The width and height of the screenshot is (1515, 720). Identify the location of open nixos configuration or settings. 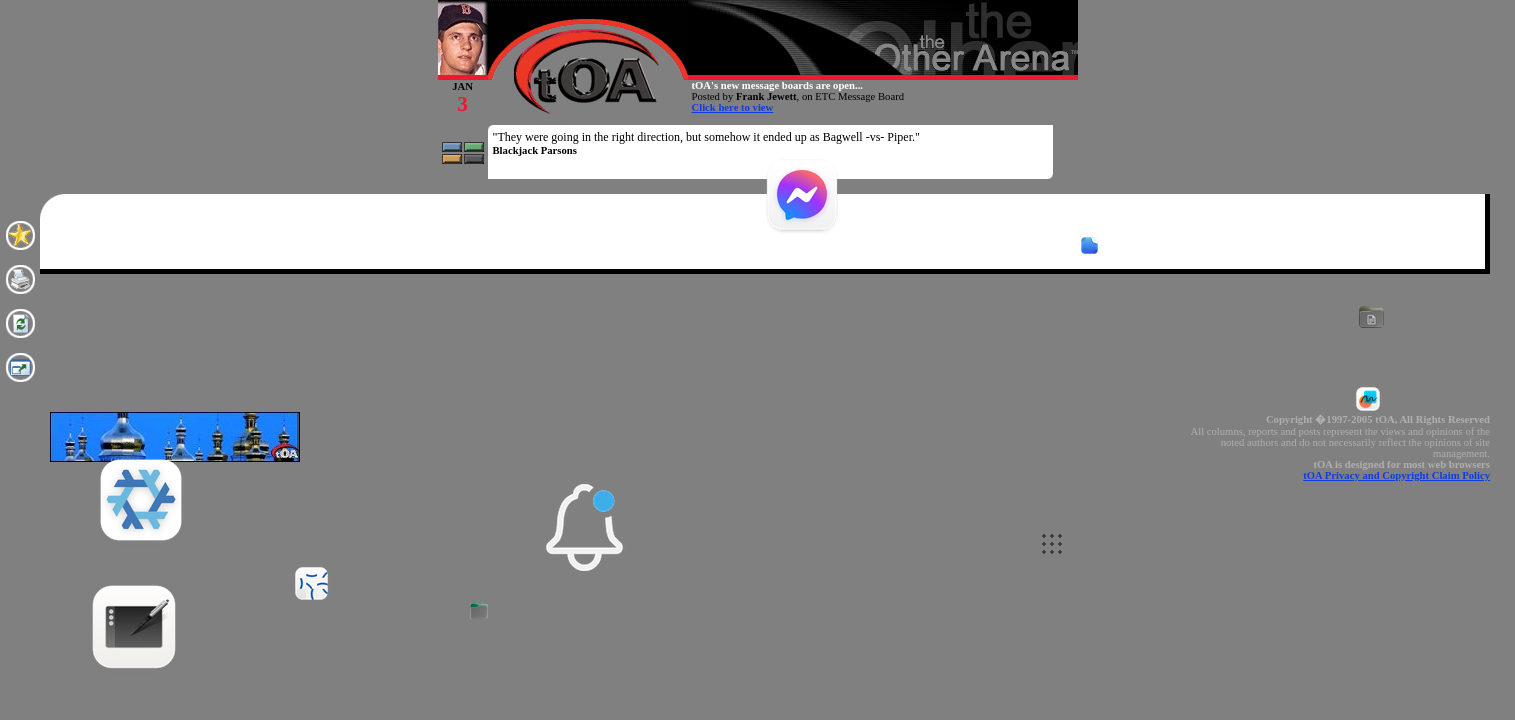
(141, 500).